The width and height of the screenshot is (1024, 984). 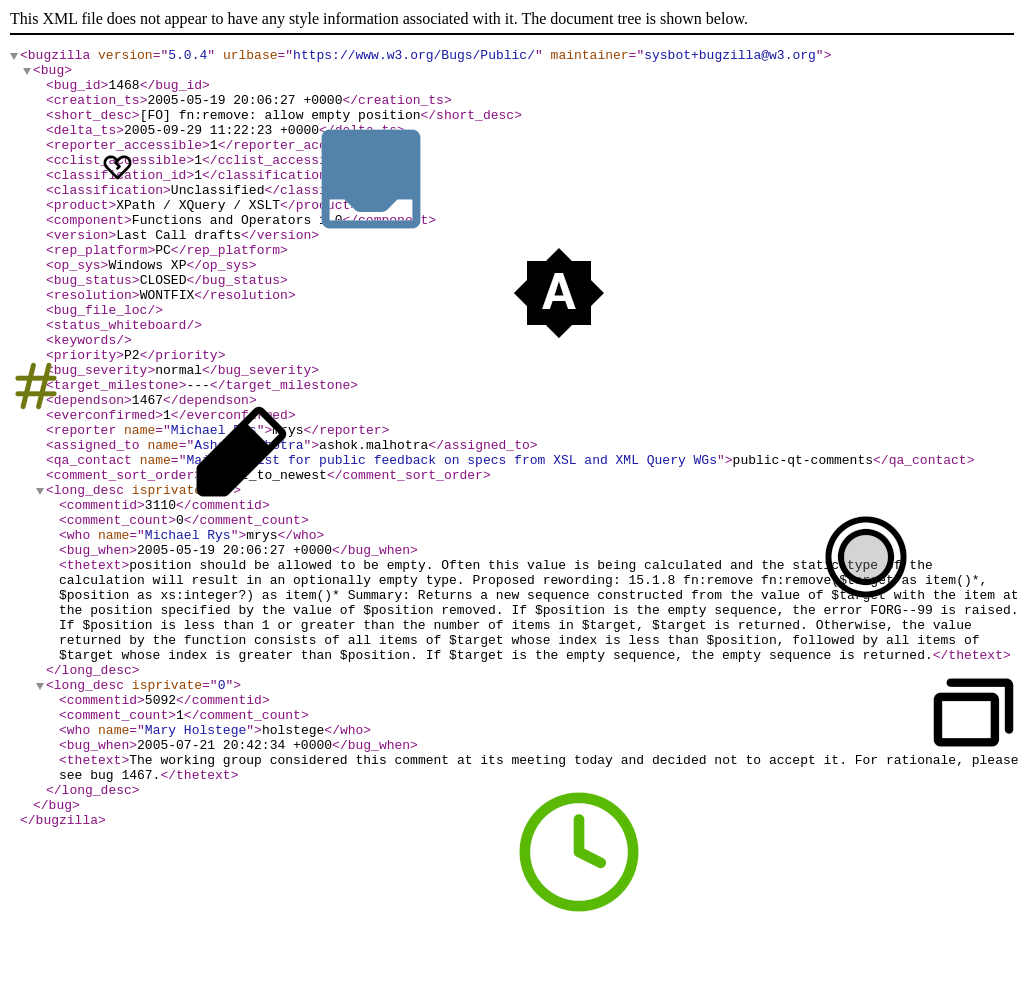 What do you see at coordinates (973, 712) in the screenshot?
I see `view stacked cards or layers` at bounding box center [973, 712].